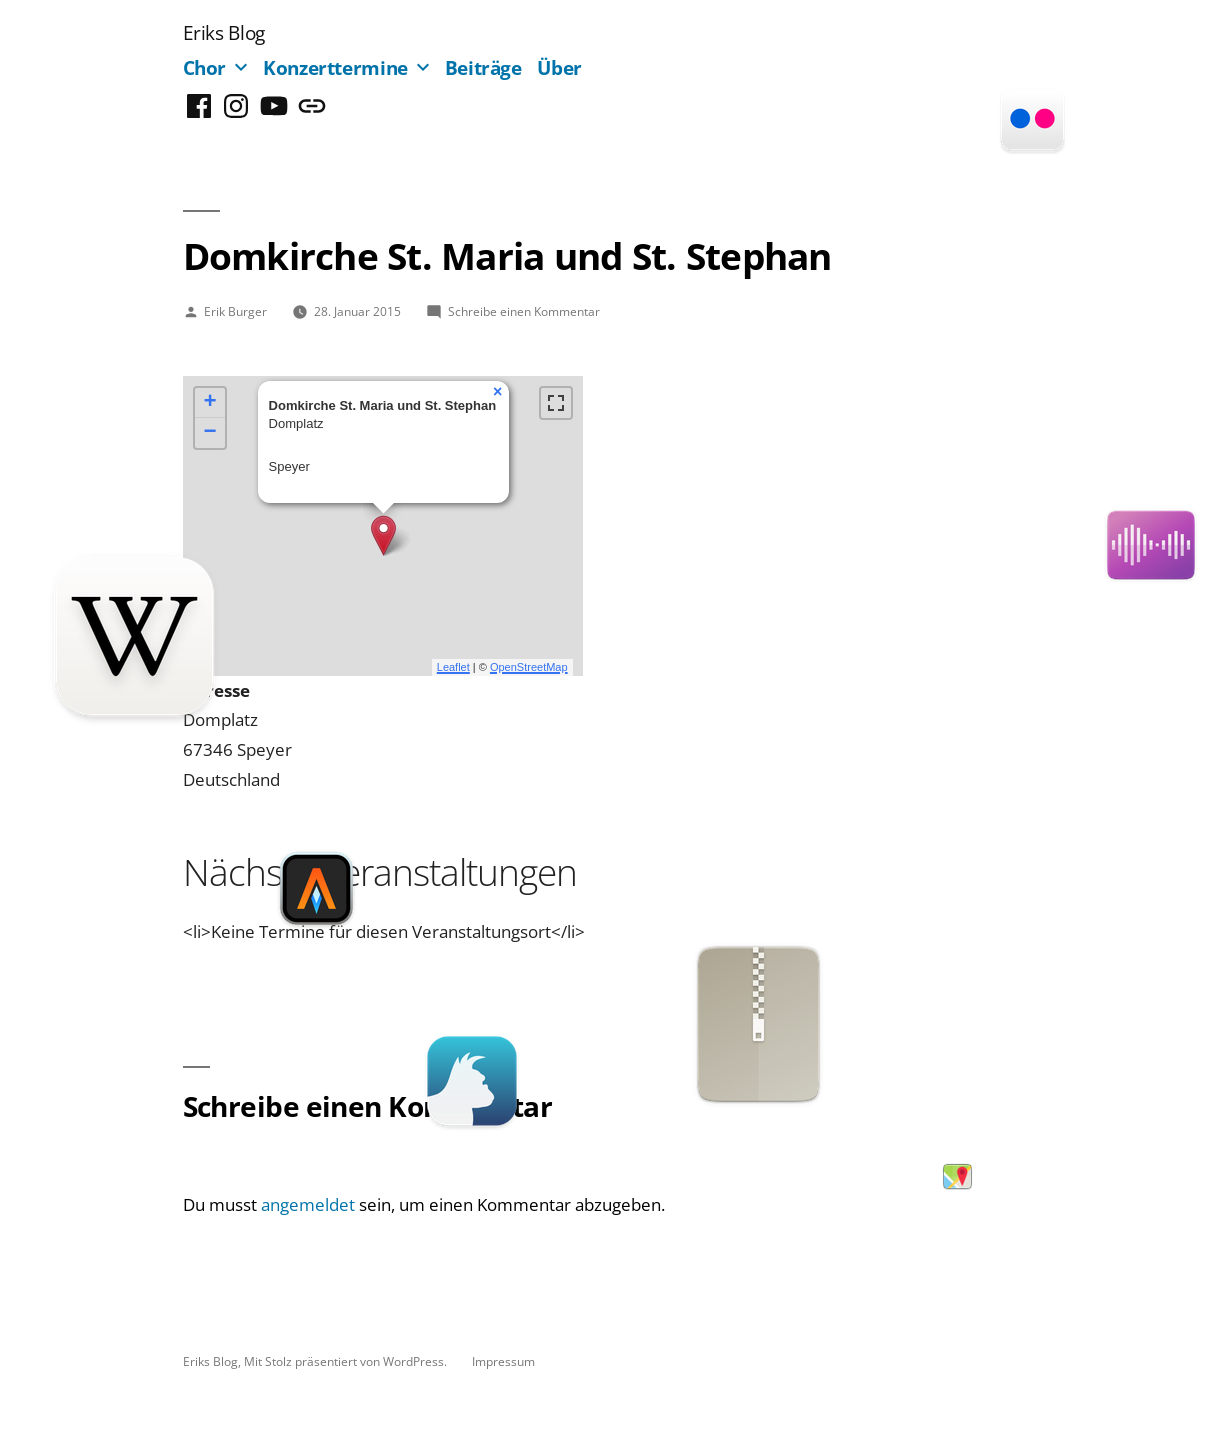  What do you see at coordinates (472, 1081) in the screenshot?
I see `open rambox messaging app` at bounding box center [472, 1081].